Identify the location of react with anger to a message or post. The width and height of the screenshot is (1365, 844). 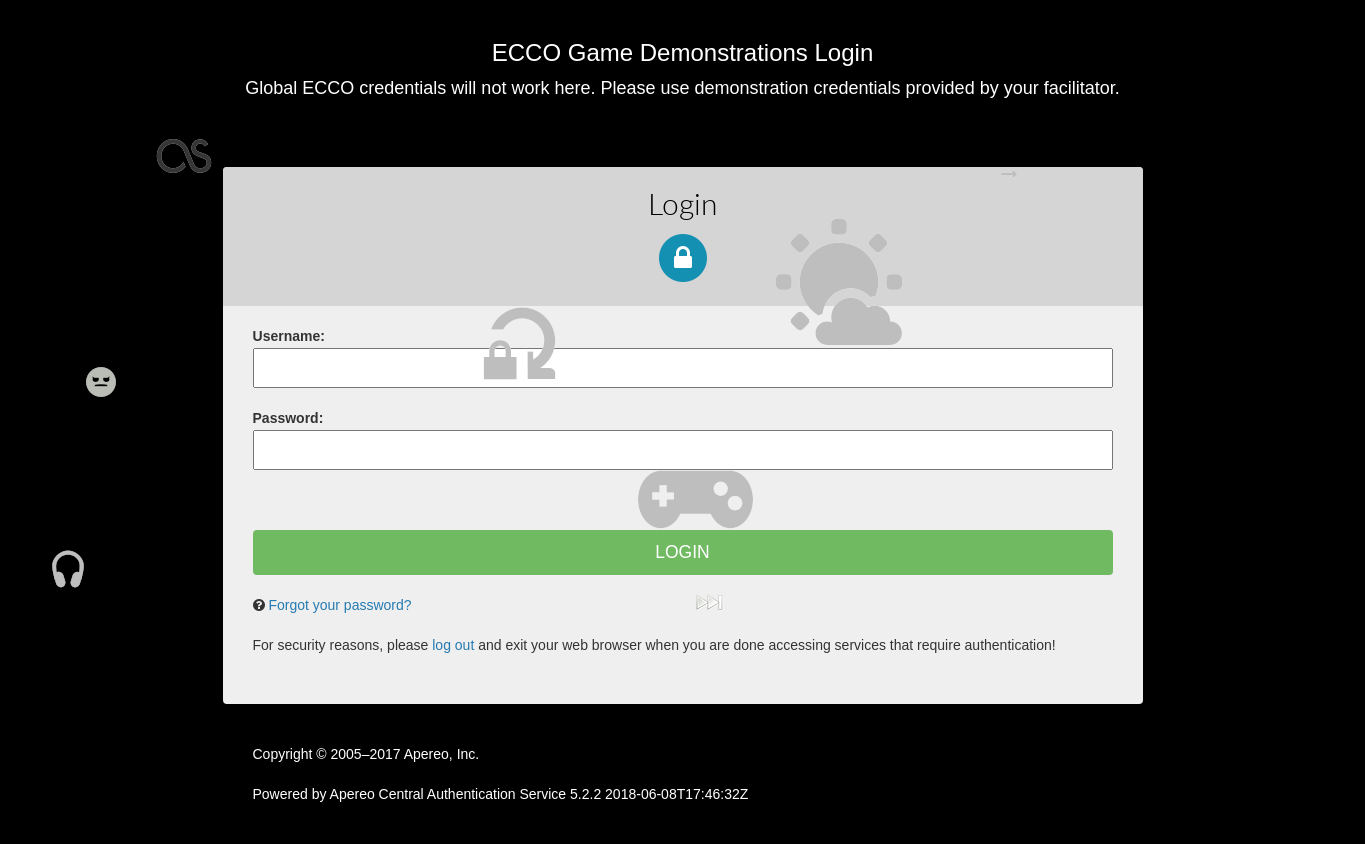
(101, 382).